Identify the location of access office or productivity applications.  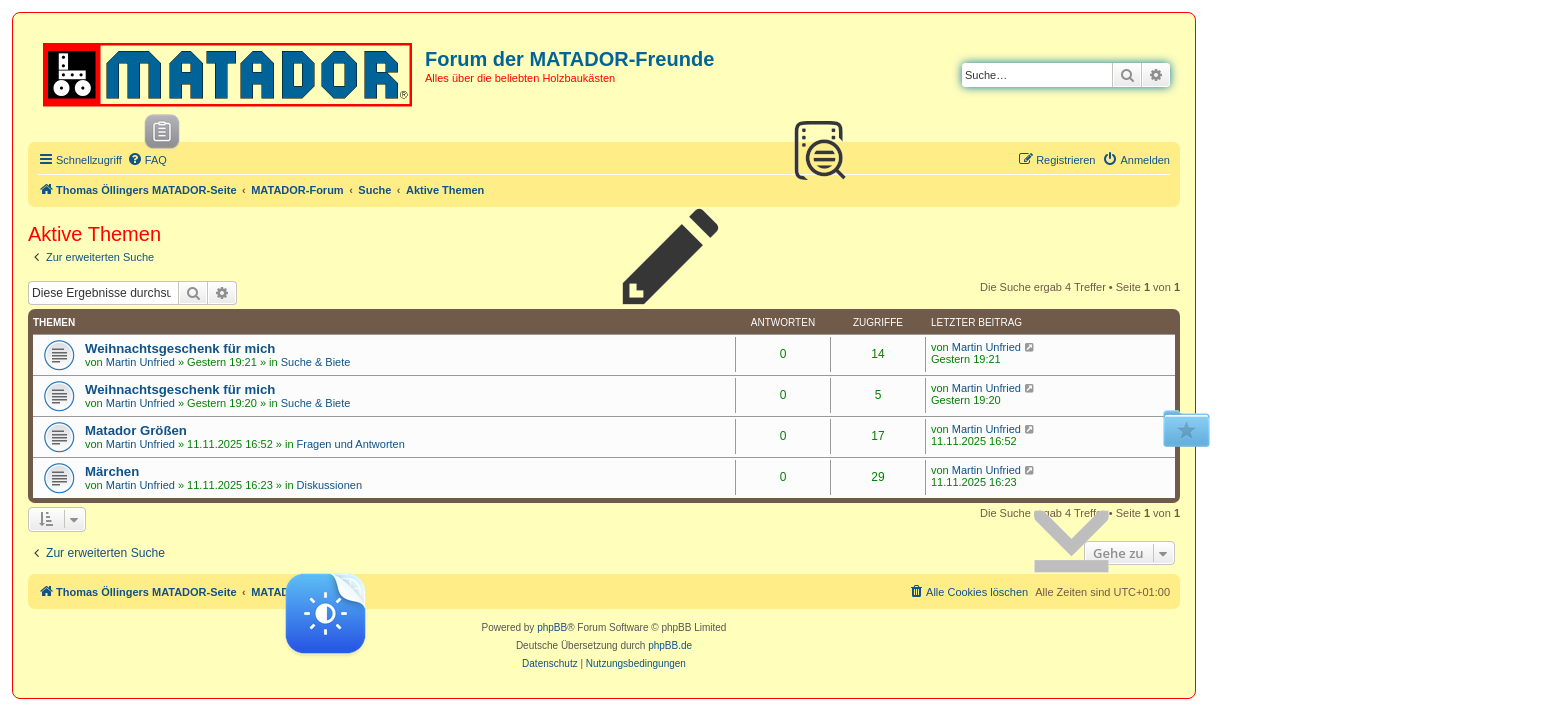
(670, 256).